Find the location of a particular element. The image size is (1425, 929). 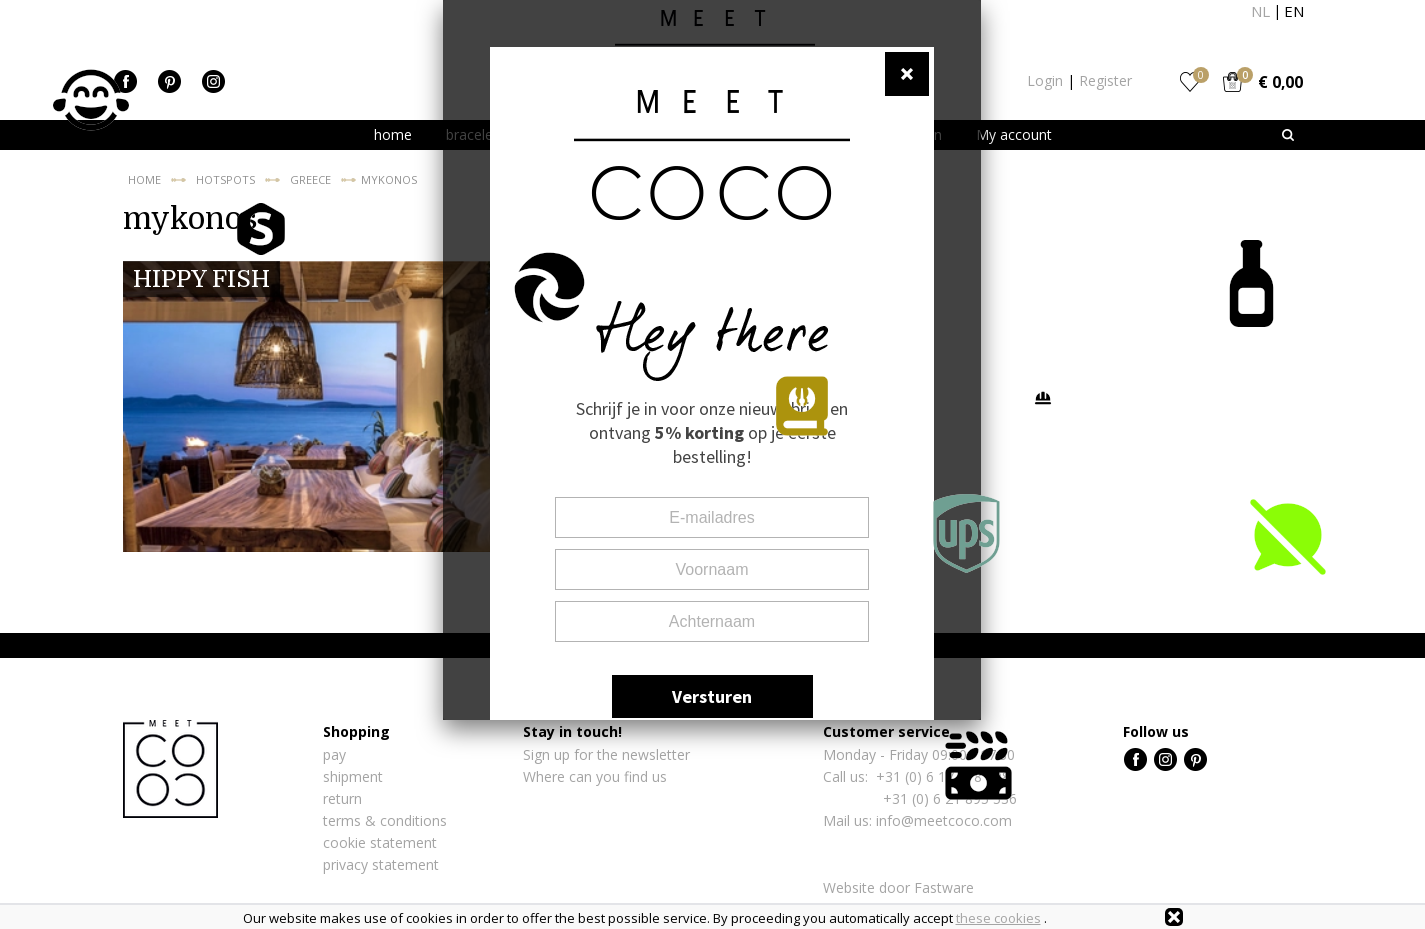

browse wine selection or menu is located at coordinates (1251, 283).